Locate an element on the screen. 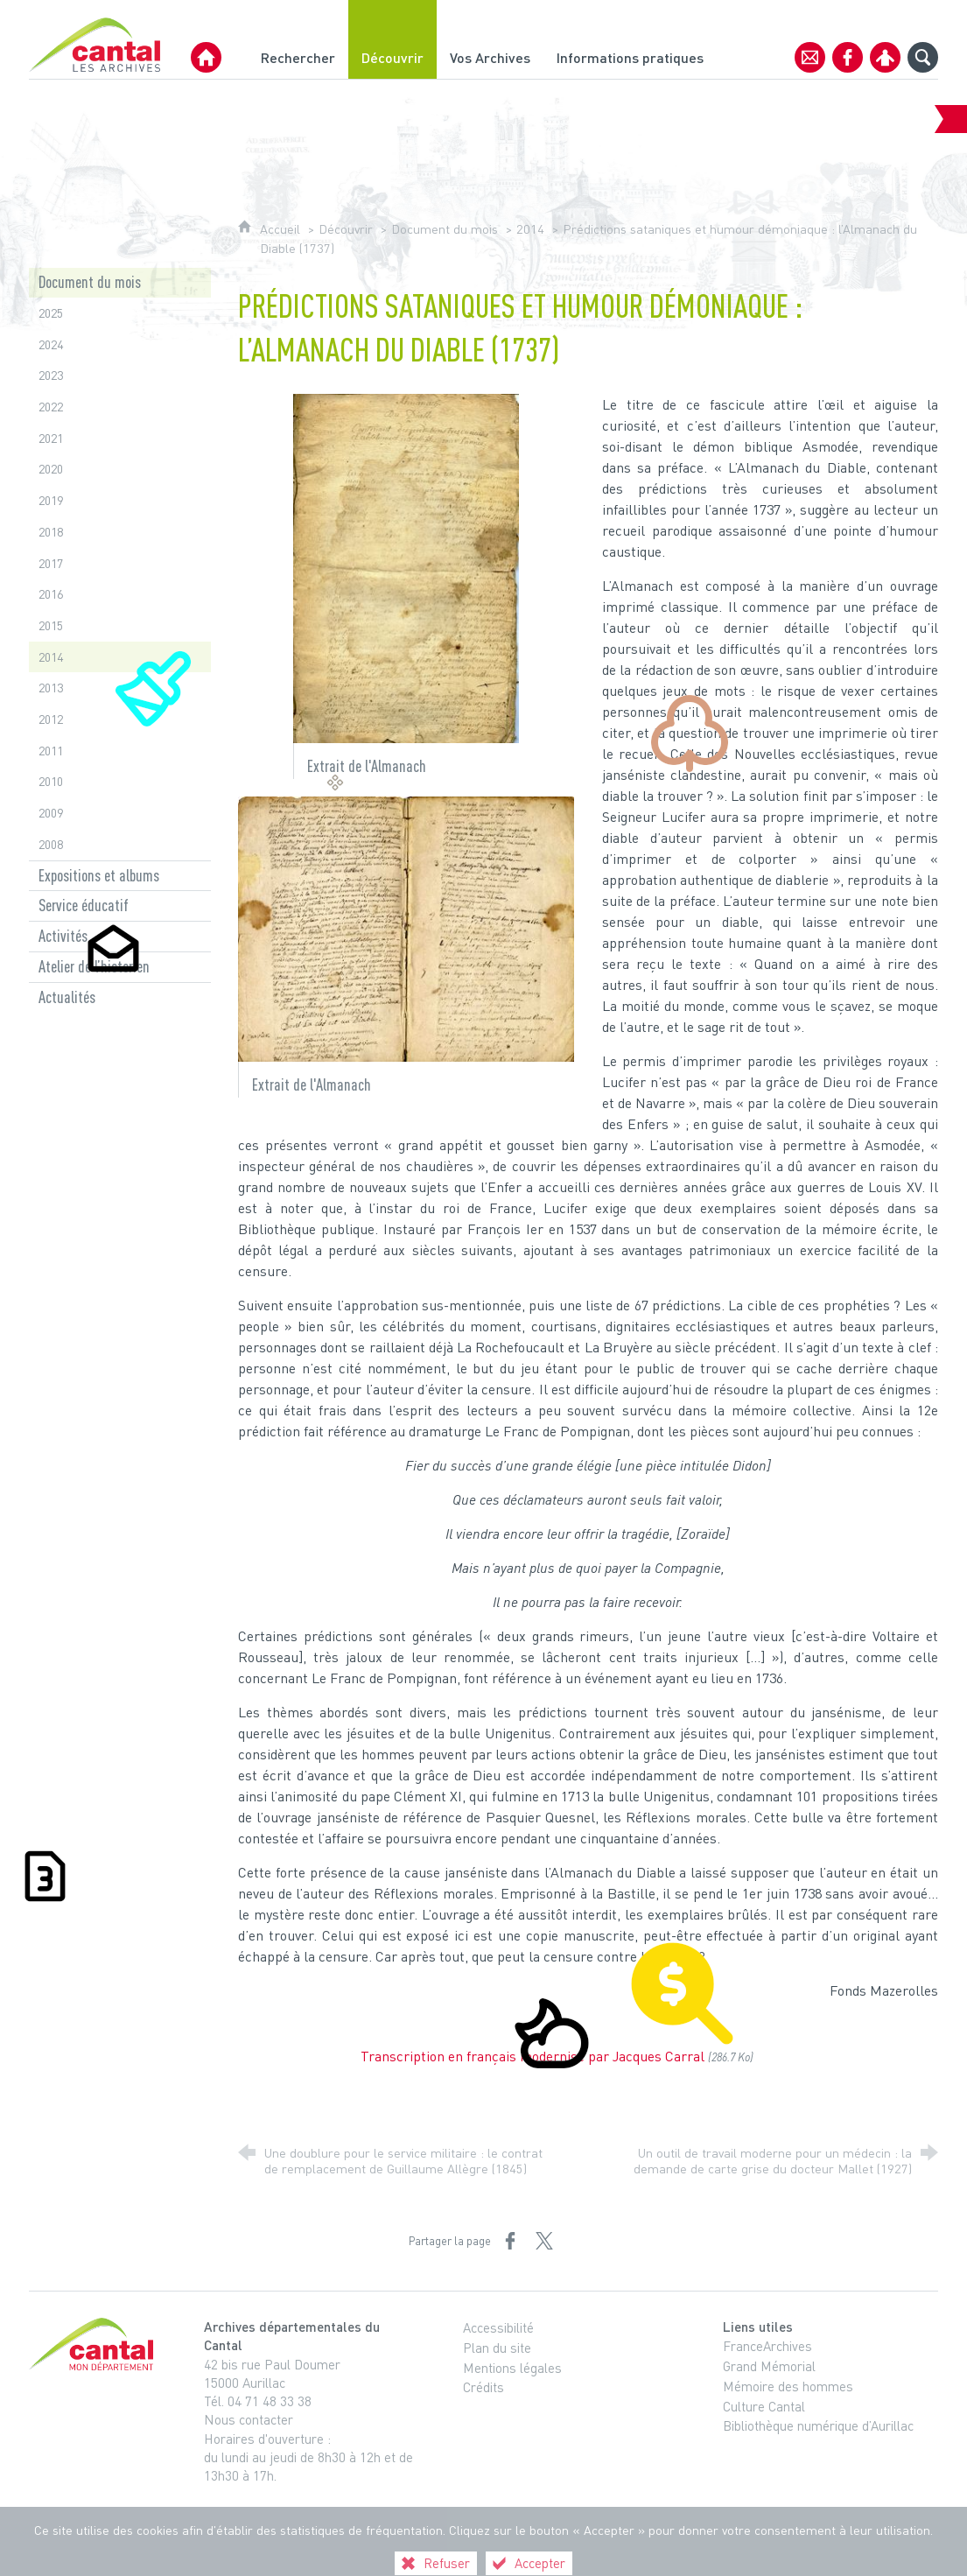 This screenshot has height=2576, width=967. view or manage UI components is located at coordinates (335, 783).